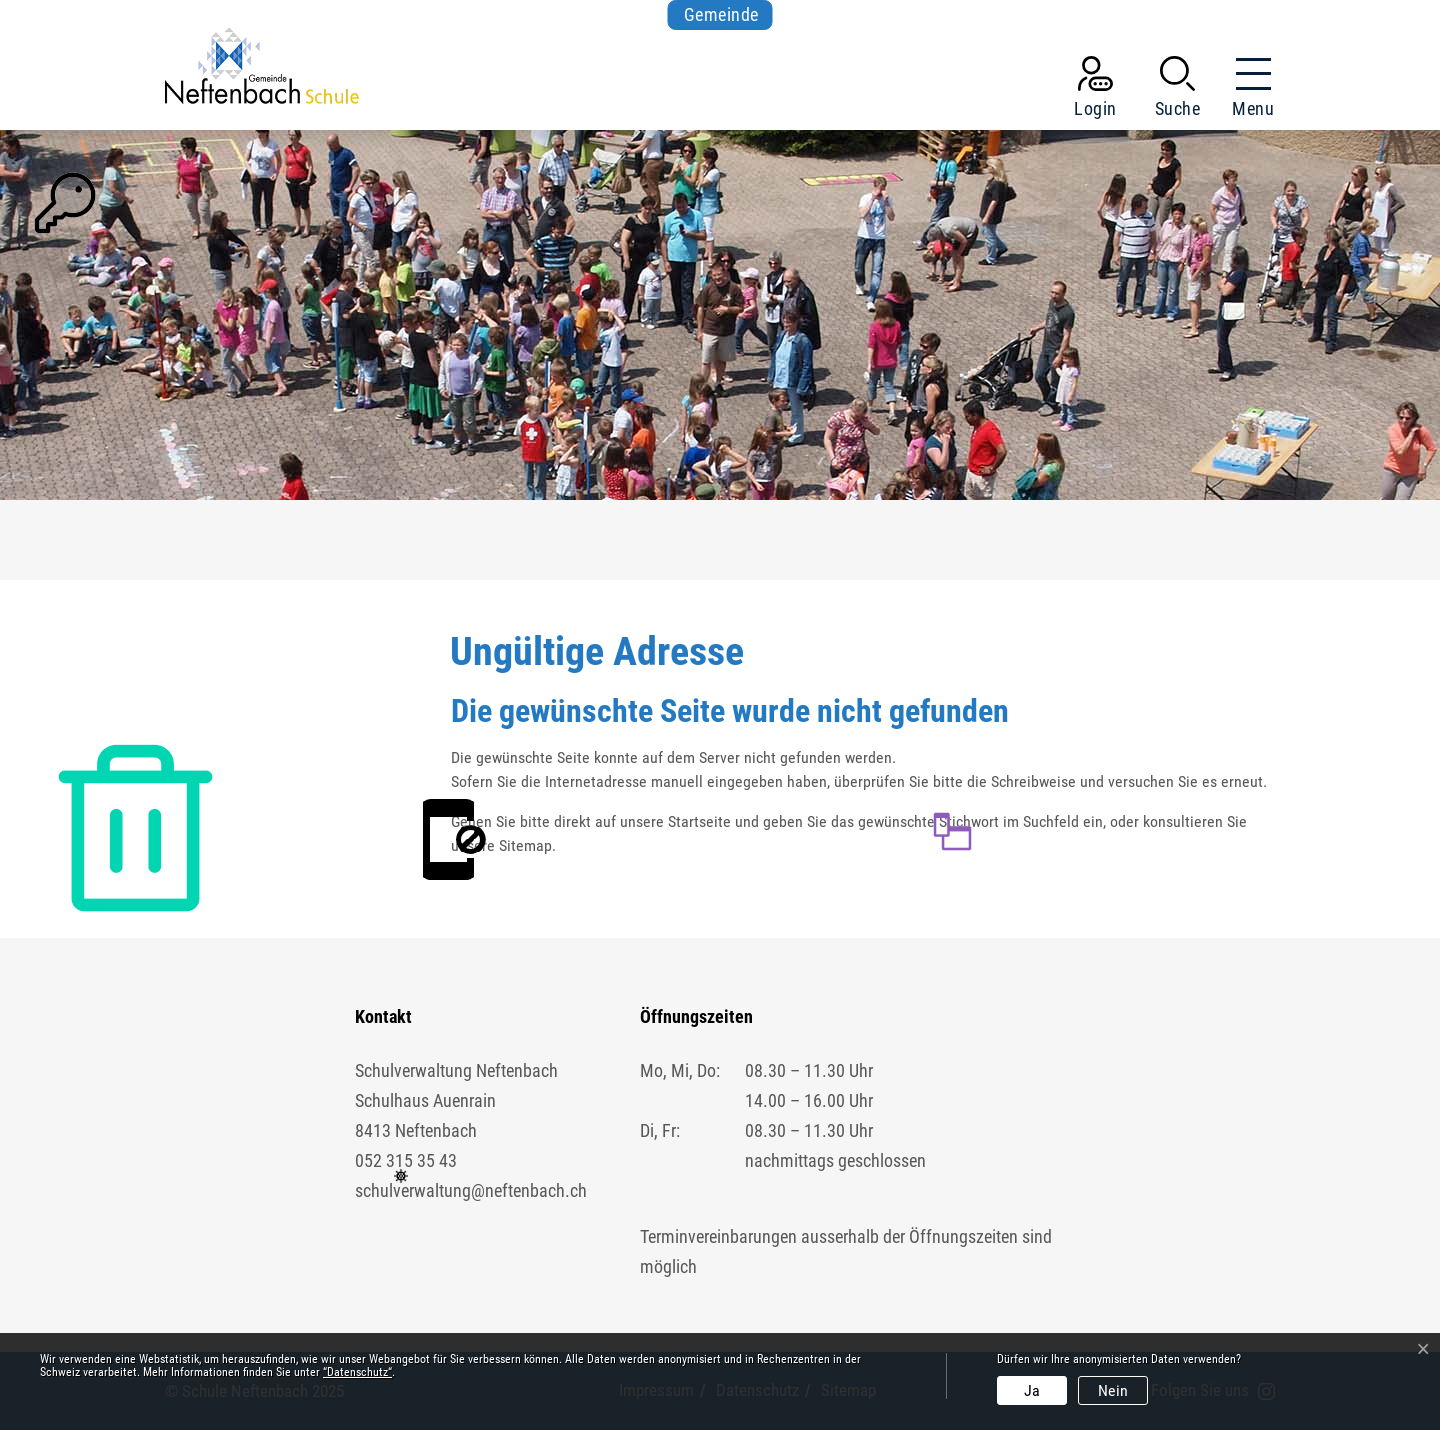 Image resolution: width=1440 pixels, height=1430 pixels. Describe the element at coordinates (401, 1176) in the screenshot. I see `view coronavirus or COVID-19 related information` at that location.